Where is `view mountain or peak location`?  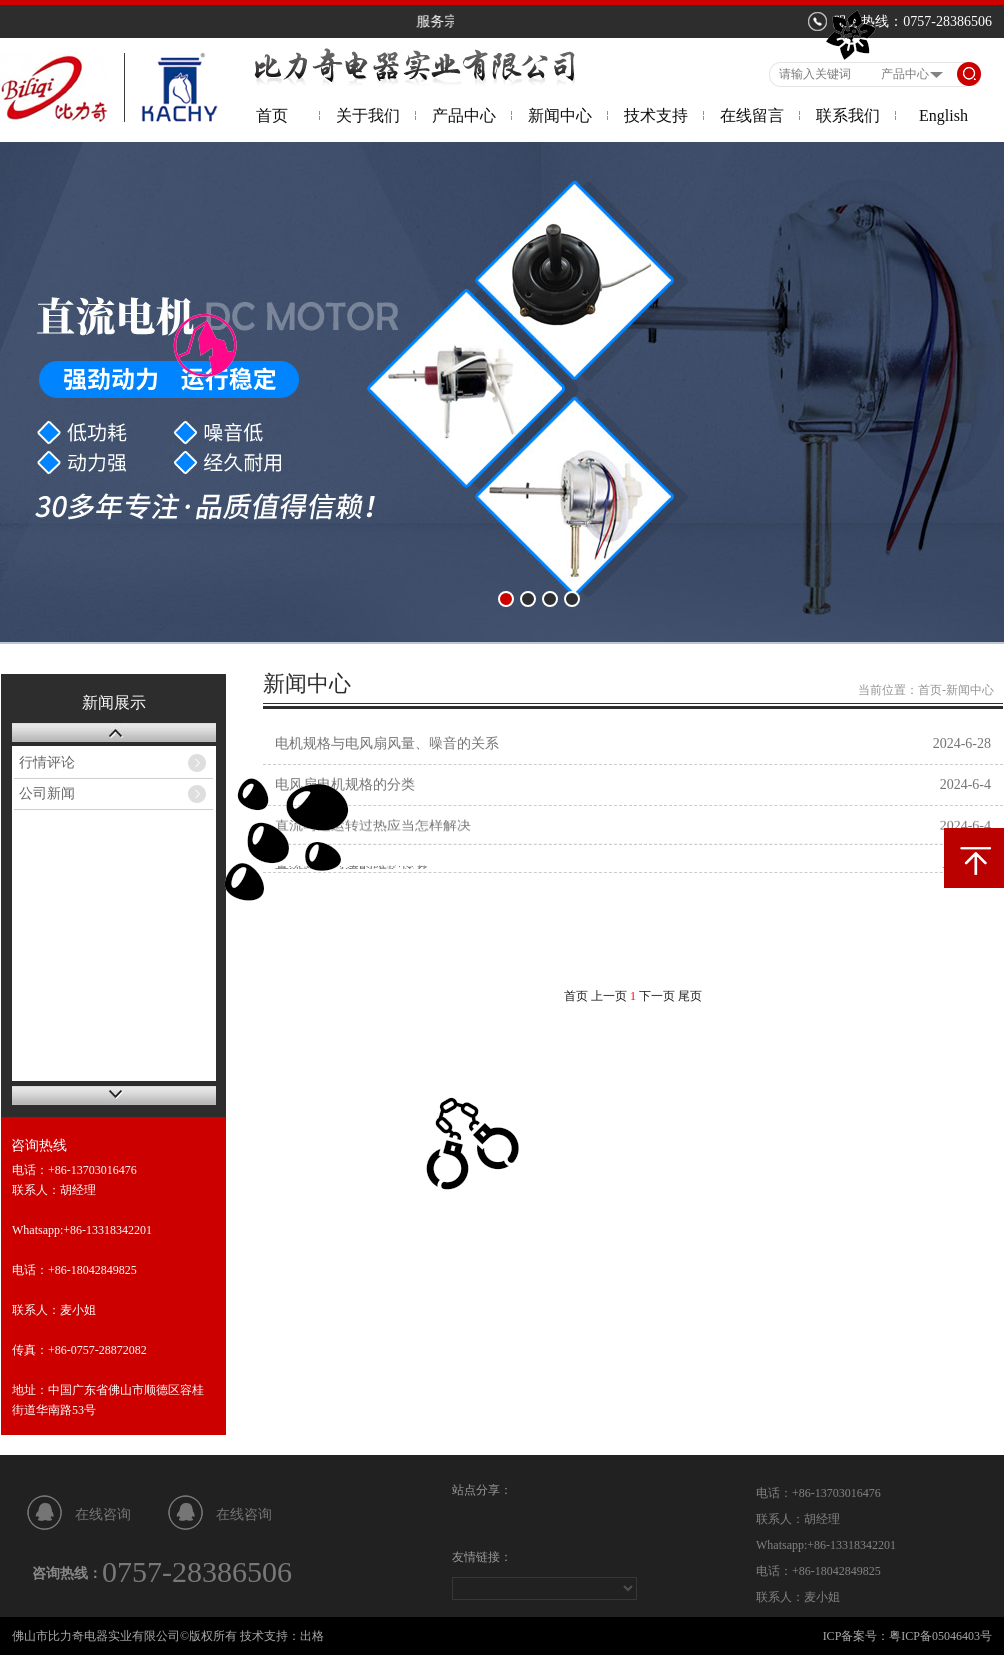 view mountain or peak location is located at coordinates (205, 345).